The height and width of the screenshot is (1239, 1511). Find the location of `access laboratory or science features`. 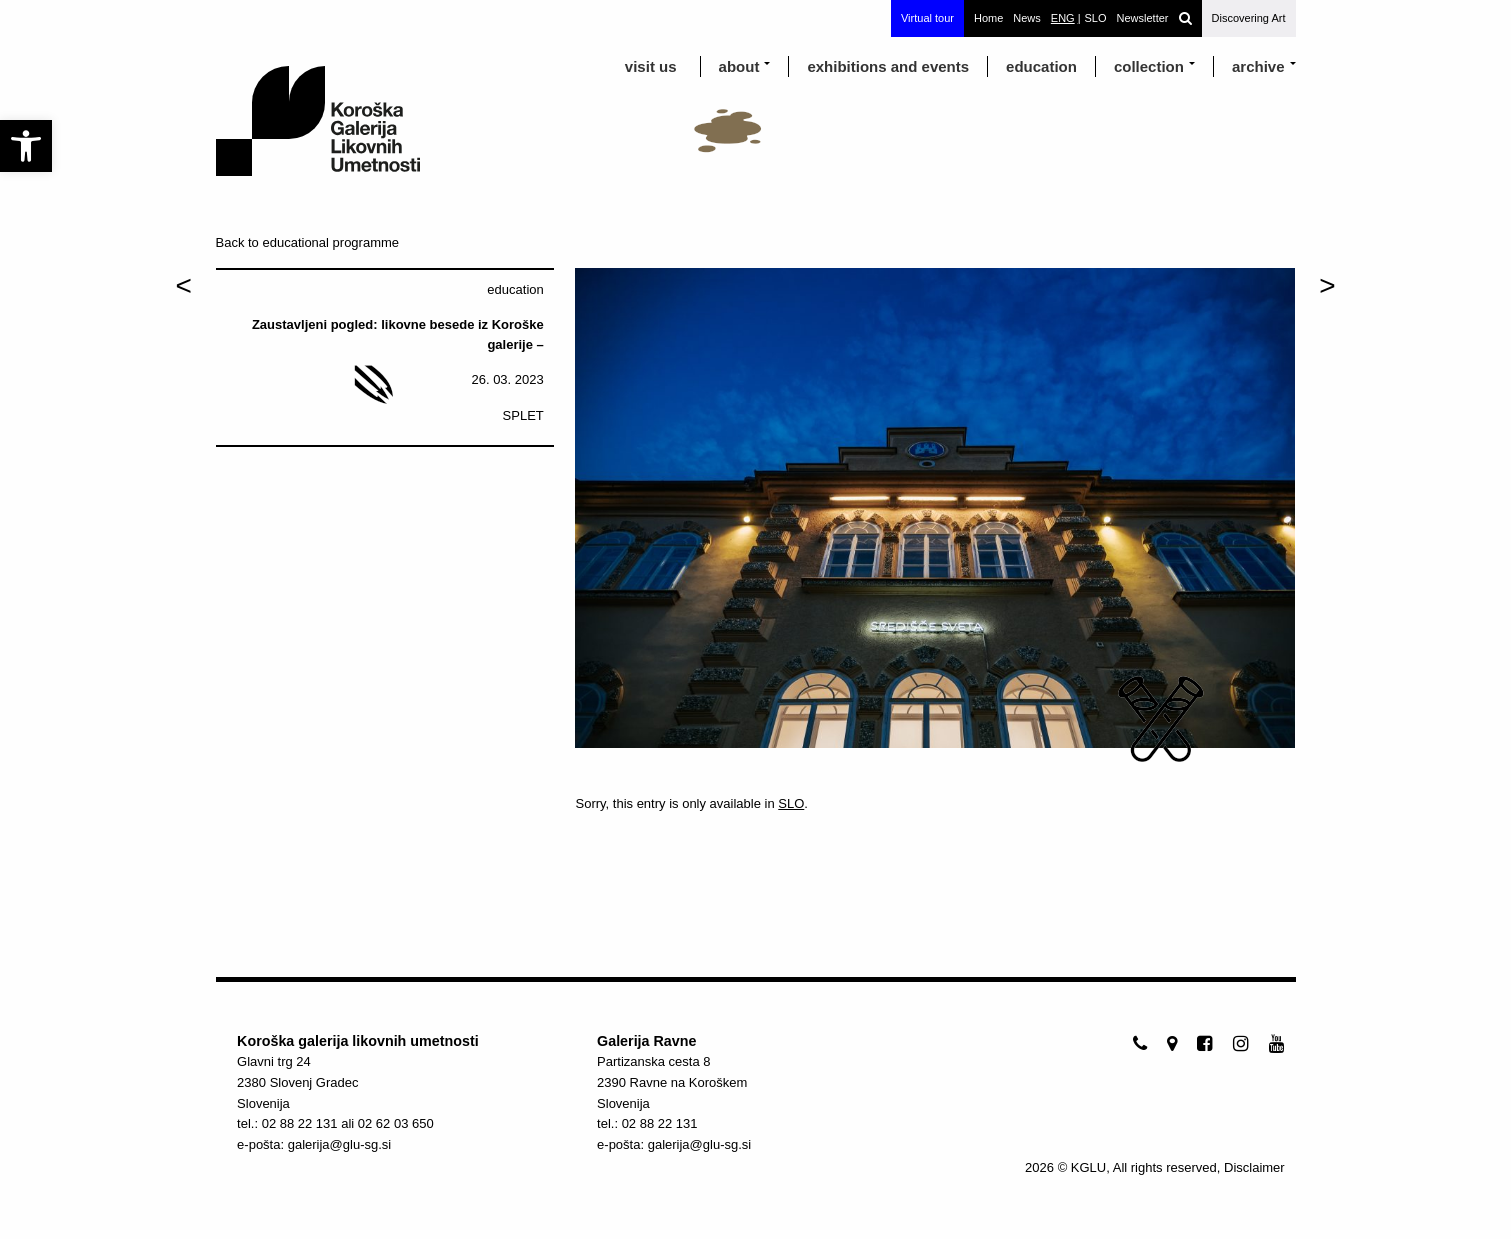

access laboratory or science features is located at coordinates (1160, 718).